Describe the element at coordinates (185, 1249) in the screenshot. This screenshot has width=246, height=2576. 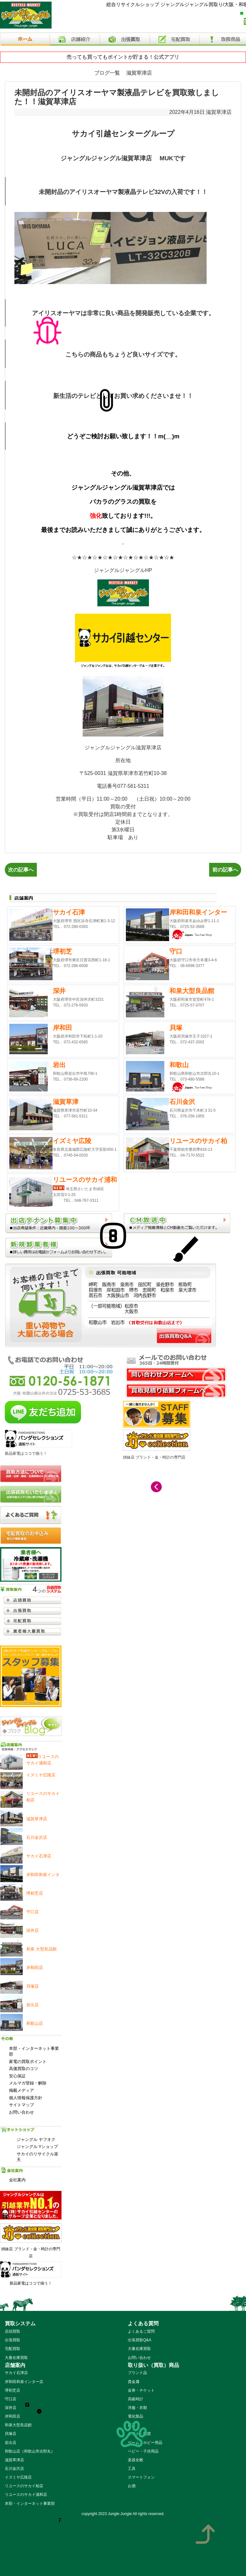
I see `access drawing or painting tools` at that location.